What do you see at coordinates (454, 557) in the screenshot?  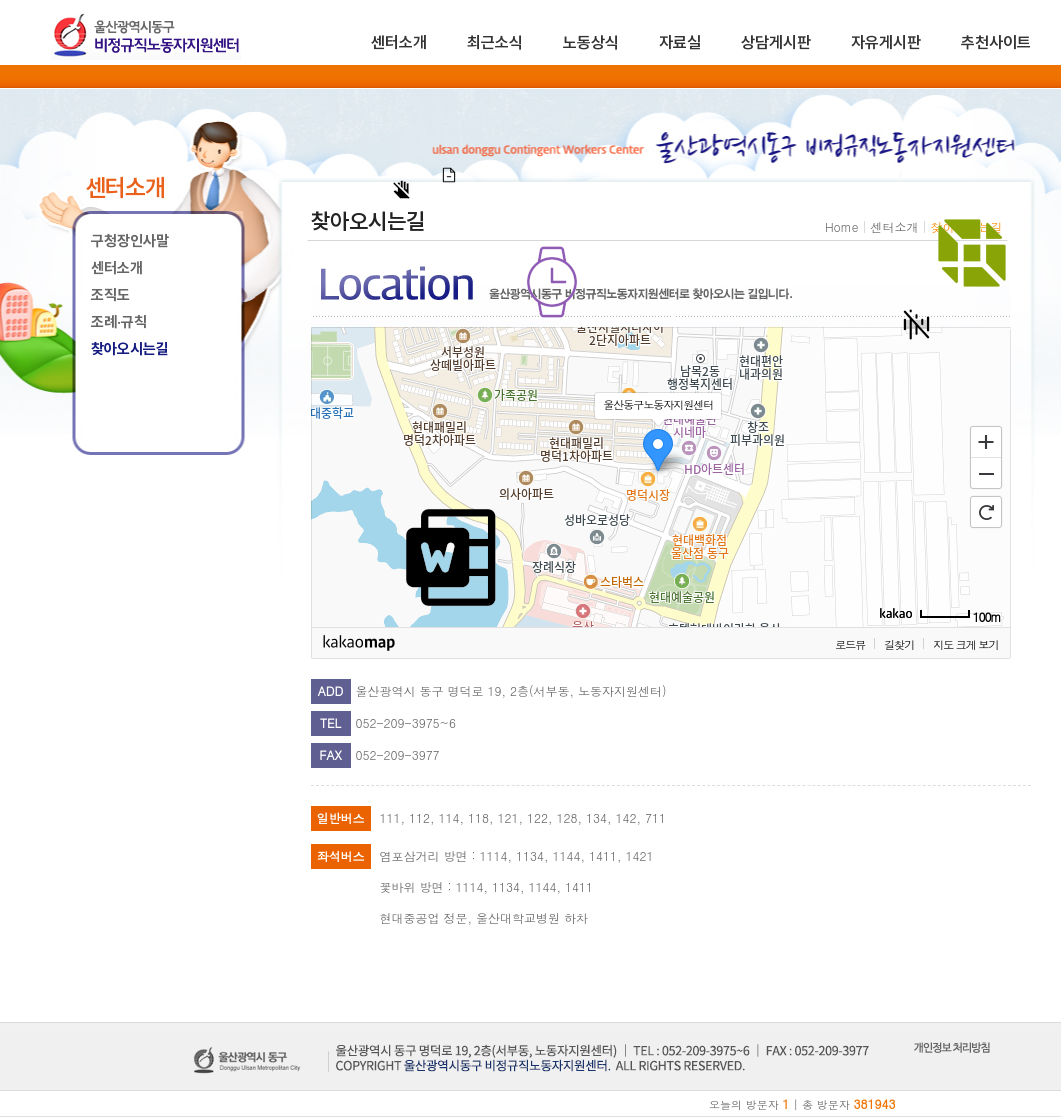 I see `open Microsoft Word` at bounding box center [454, 557].